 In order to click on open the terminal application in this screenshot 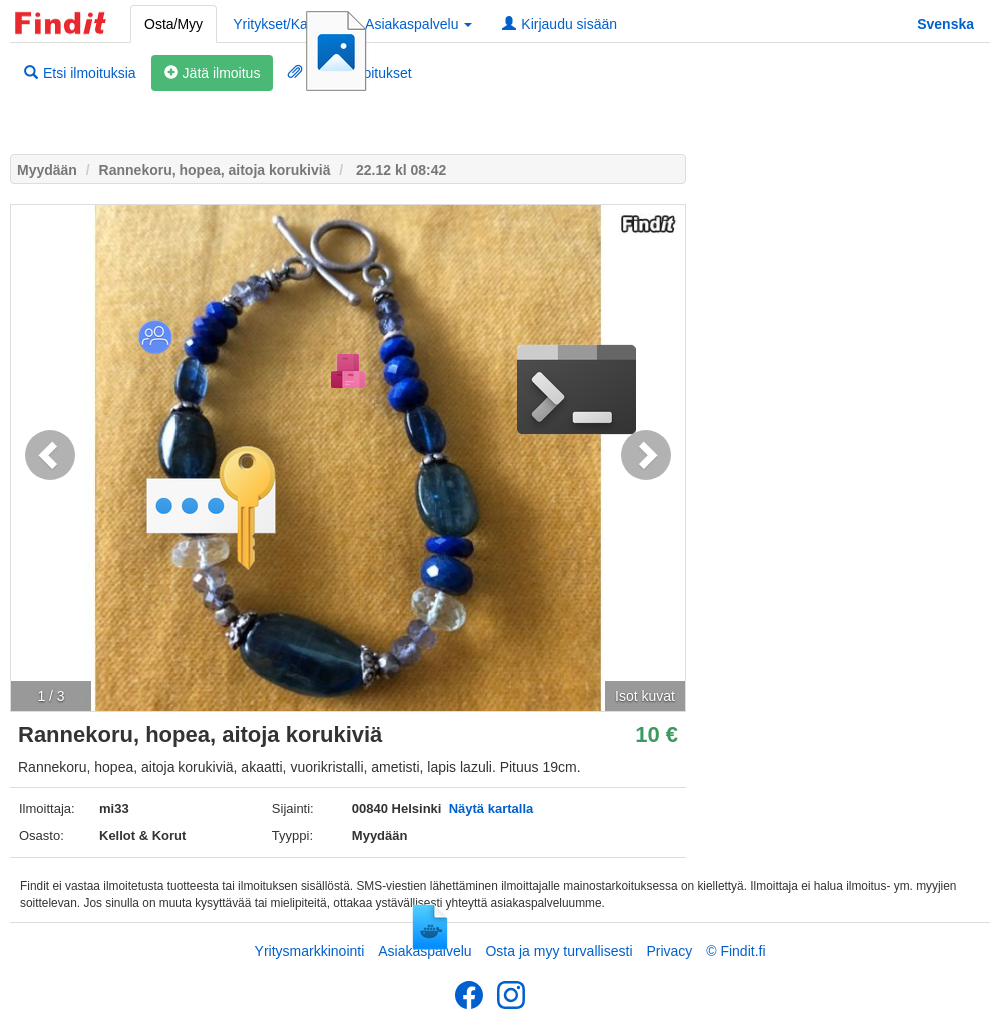, I will do `click(576, 389)`.